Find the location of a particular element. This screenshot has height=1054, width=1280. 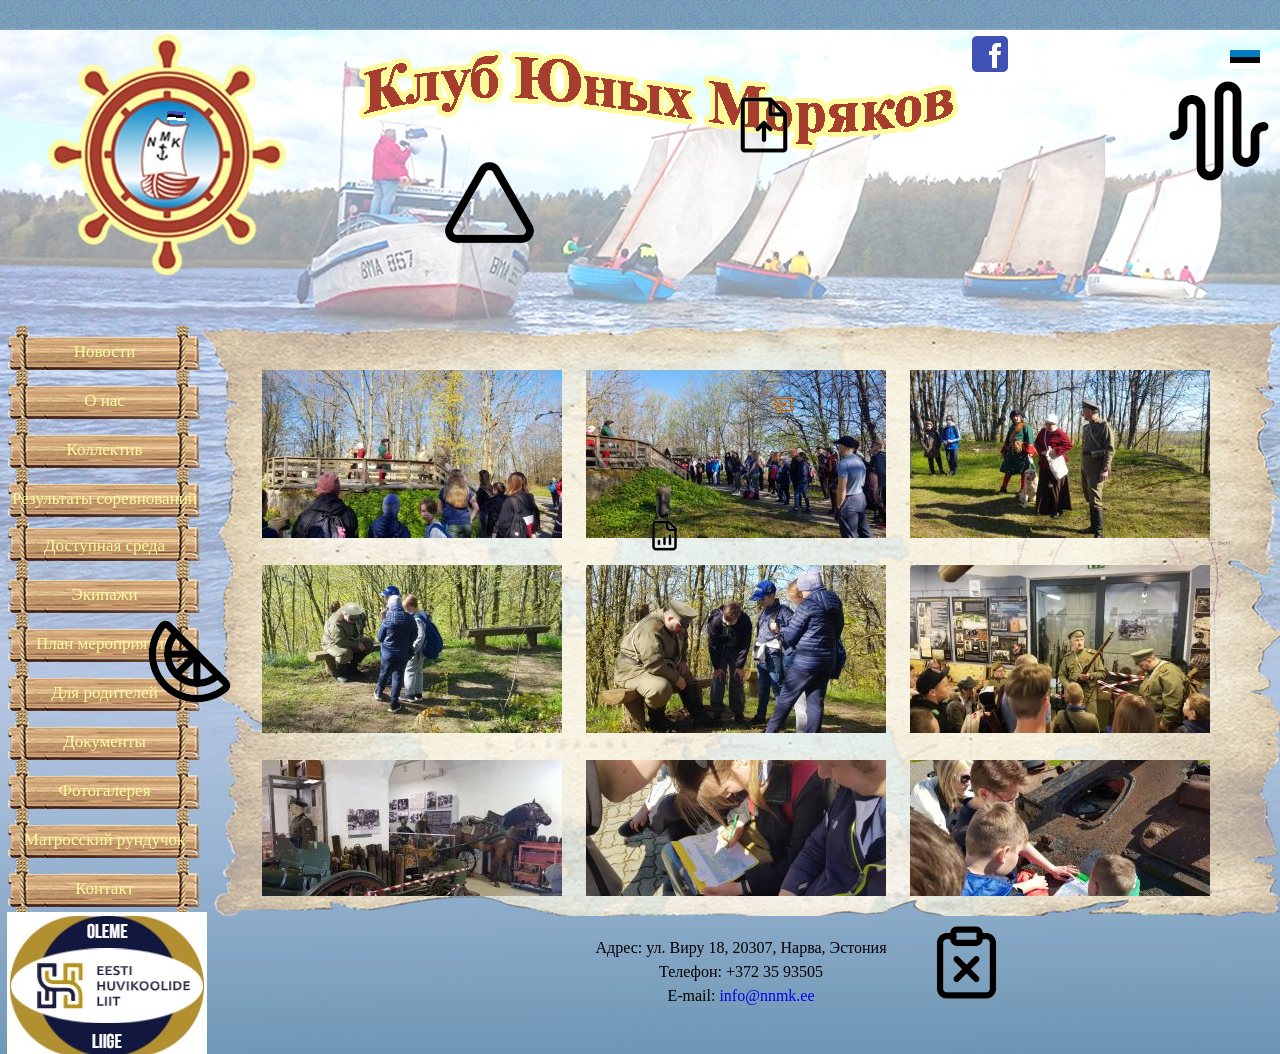

cancel or remove a ticket is located at coordinates (784, 404).